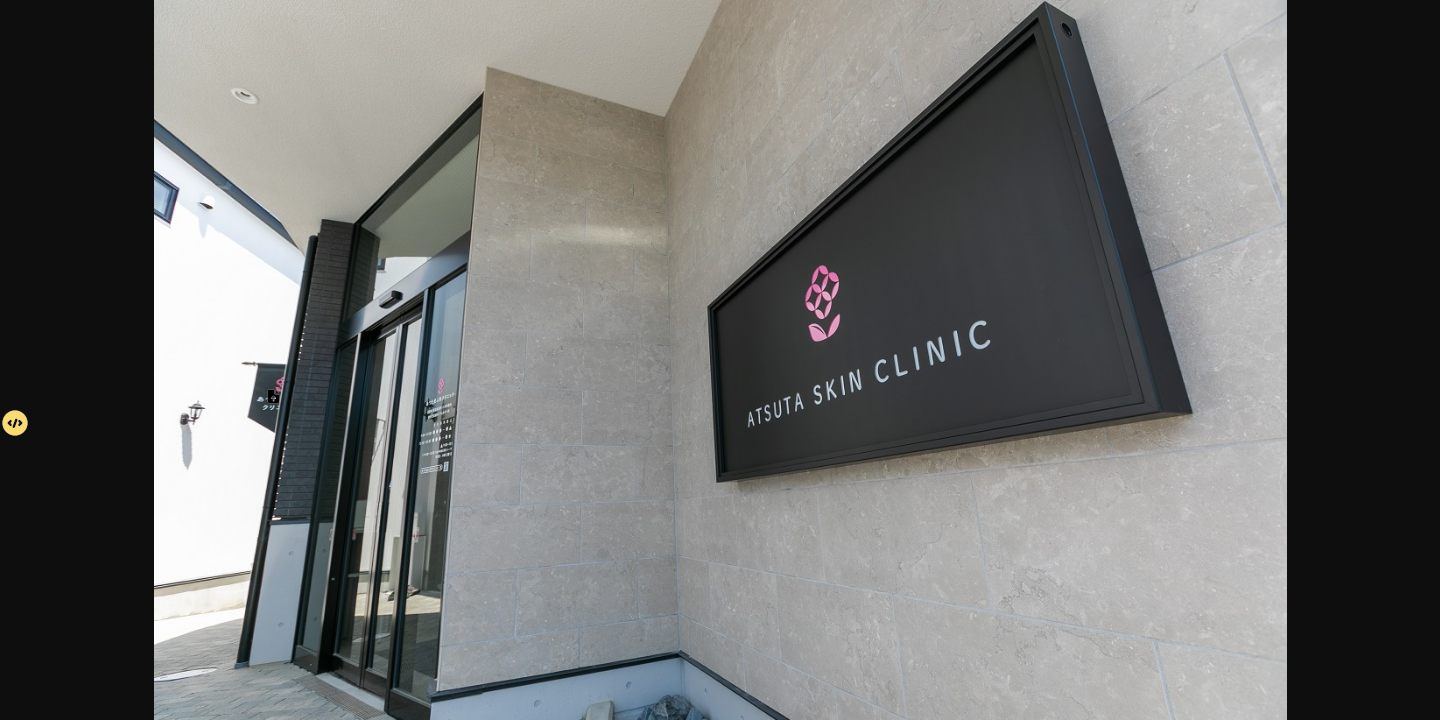 The image size is (1440, 720). What do you see at coordinates (15, 423) in the screenshot?
I see `access code editor or development tools` at bounding box center [15, 423].